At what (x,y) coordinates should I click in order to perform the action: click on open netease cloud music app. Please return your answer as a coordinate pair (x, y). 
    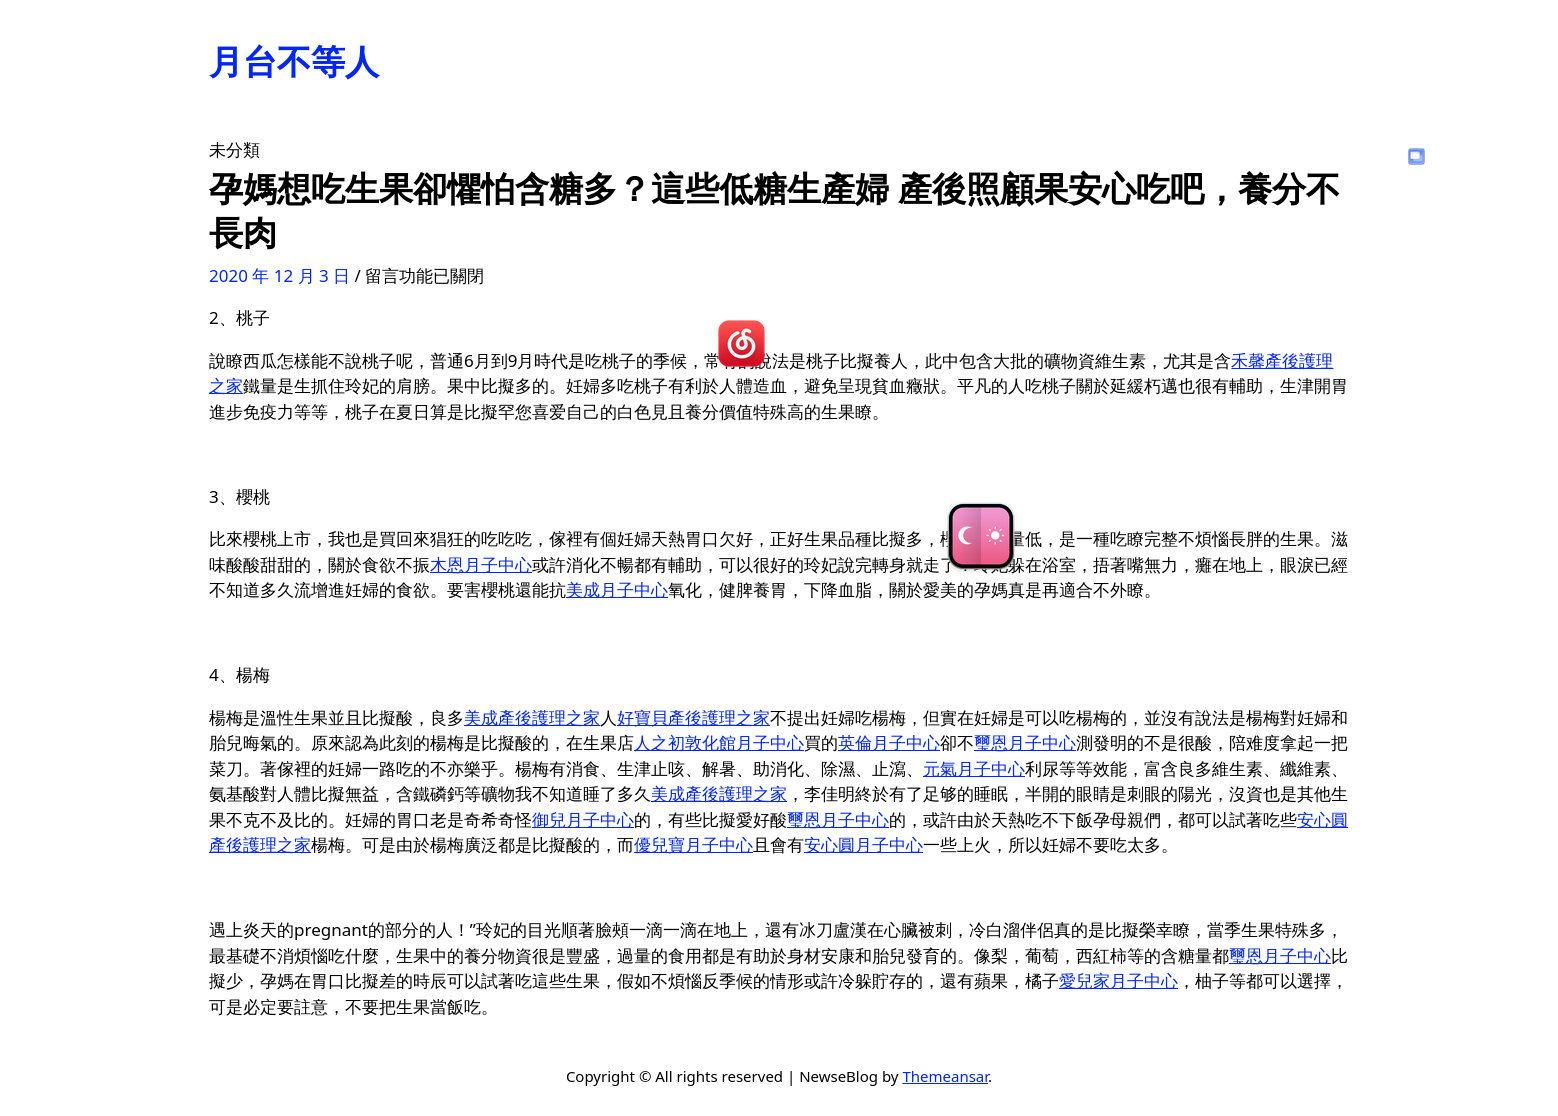
    Looking at the image, I should click on (741, 343).